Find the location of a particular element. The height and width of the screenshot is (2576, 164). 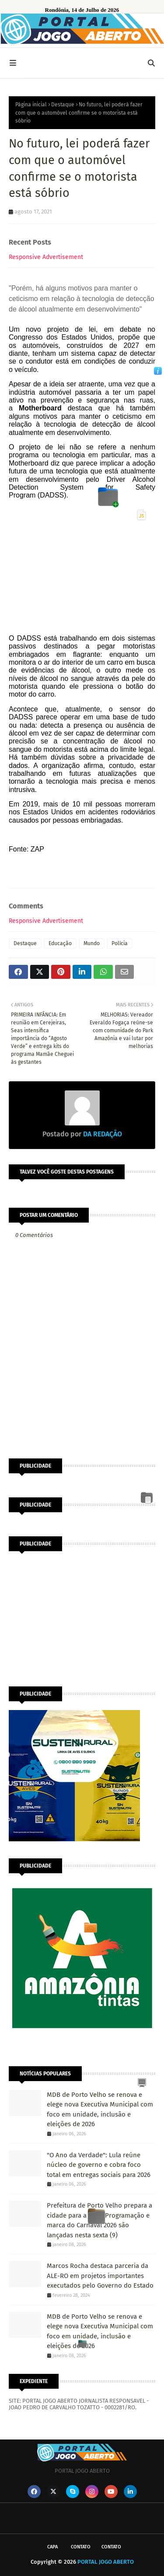

view more information or details is located at coordinates (158, 371).